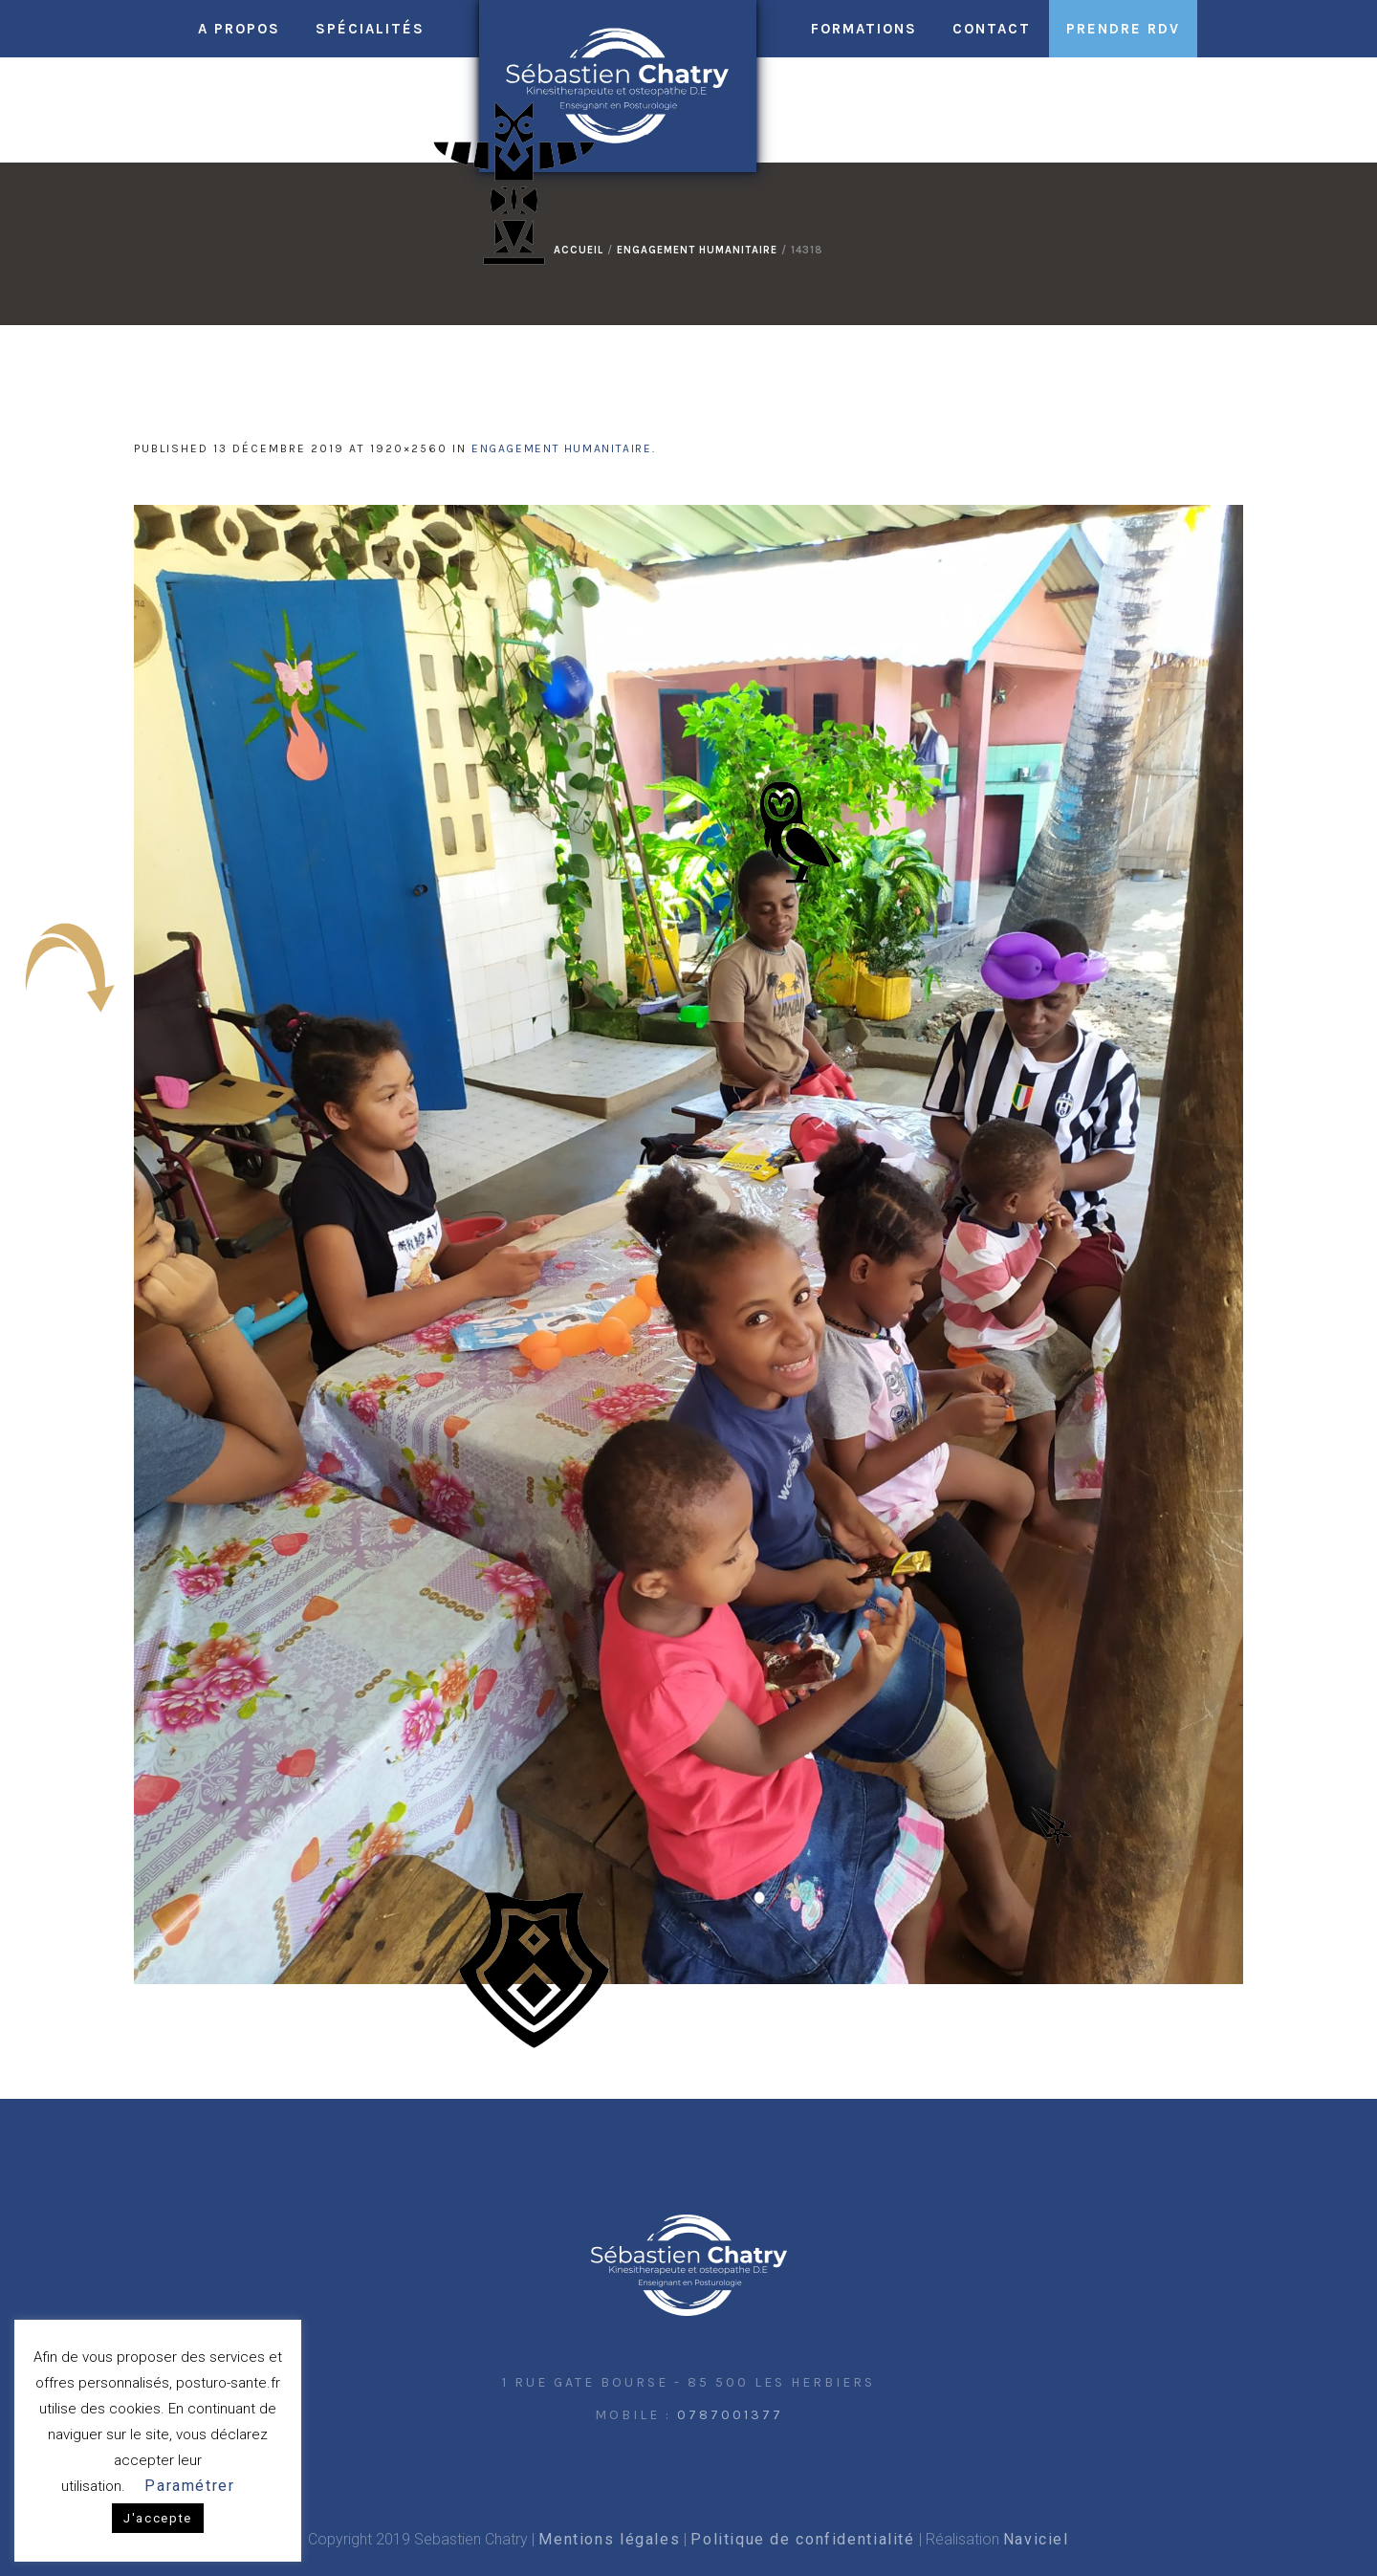 The height and width of the screenshot is (2576, 1377). Describe the element at coordinates (69, 968) in the screenshot. I see `perform a dunk or slam action in a game` at that location.